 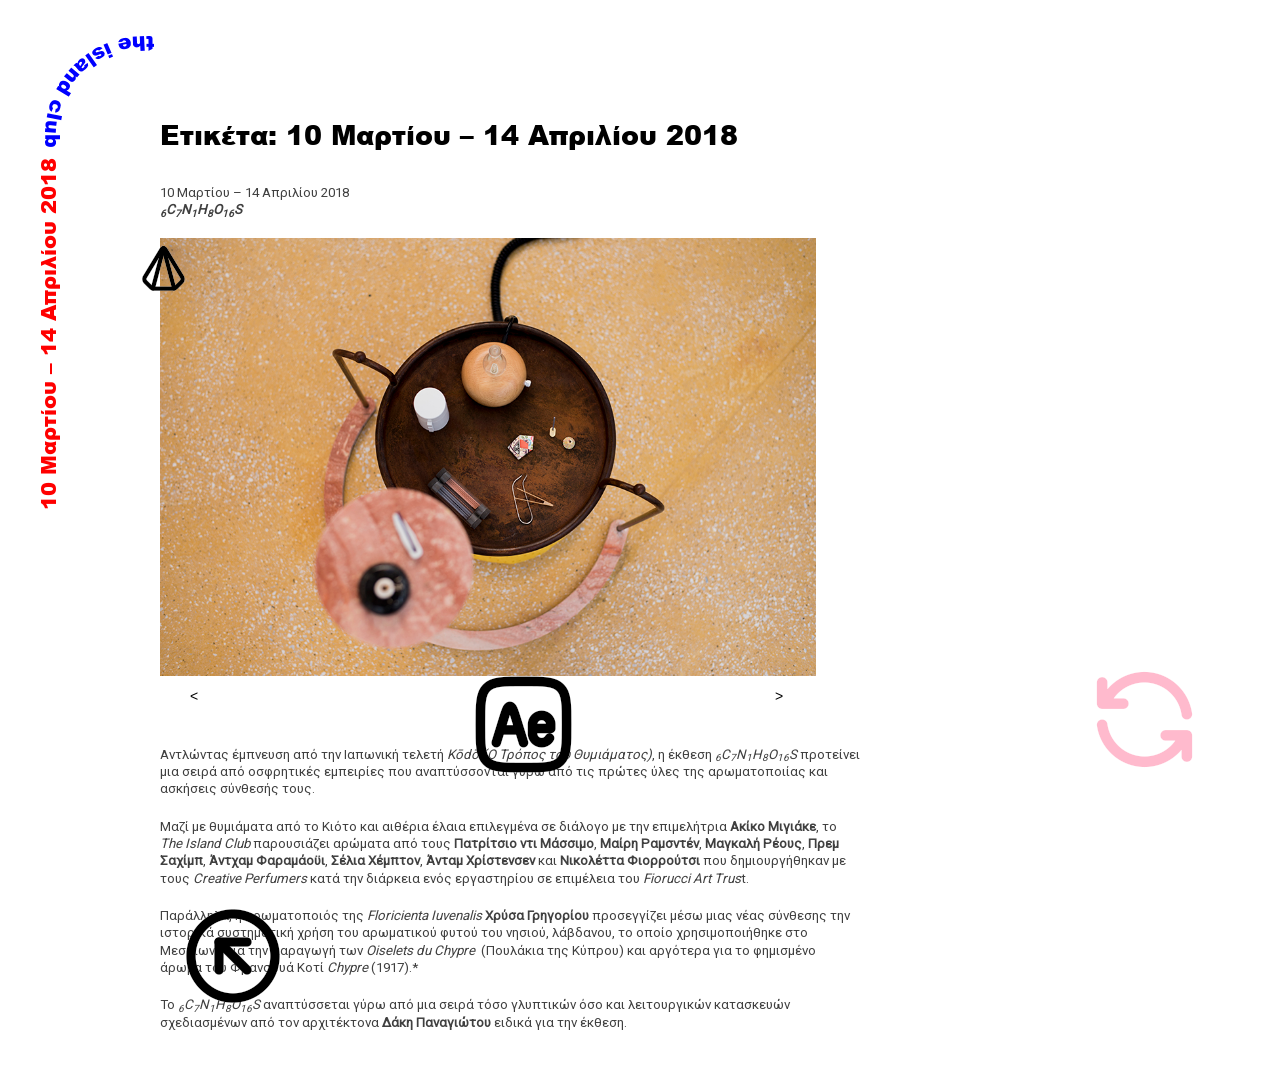 I want to click on view 3D shape or geometric object, so click(x=163, y=269).